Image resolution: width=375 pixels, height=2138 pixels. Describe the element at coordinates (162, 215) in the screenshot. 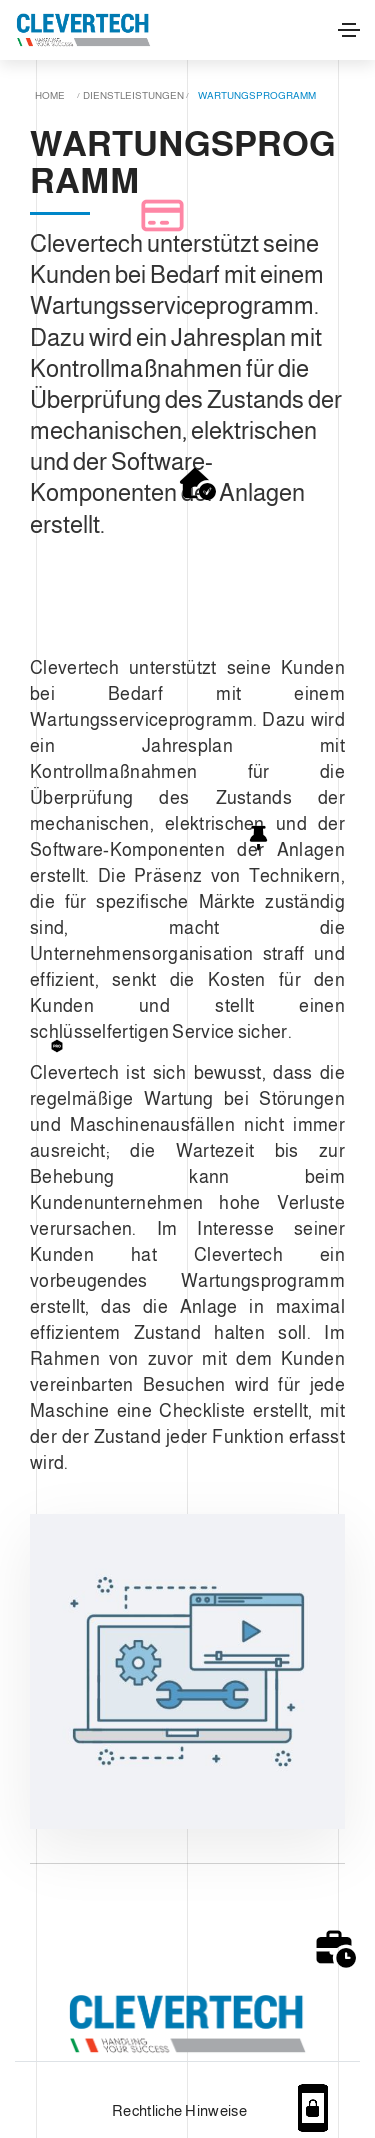

I see `access payment methods` at that location.